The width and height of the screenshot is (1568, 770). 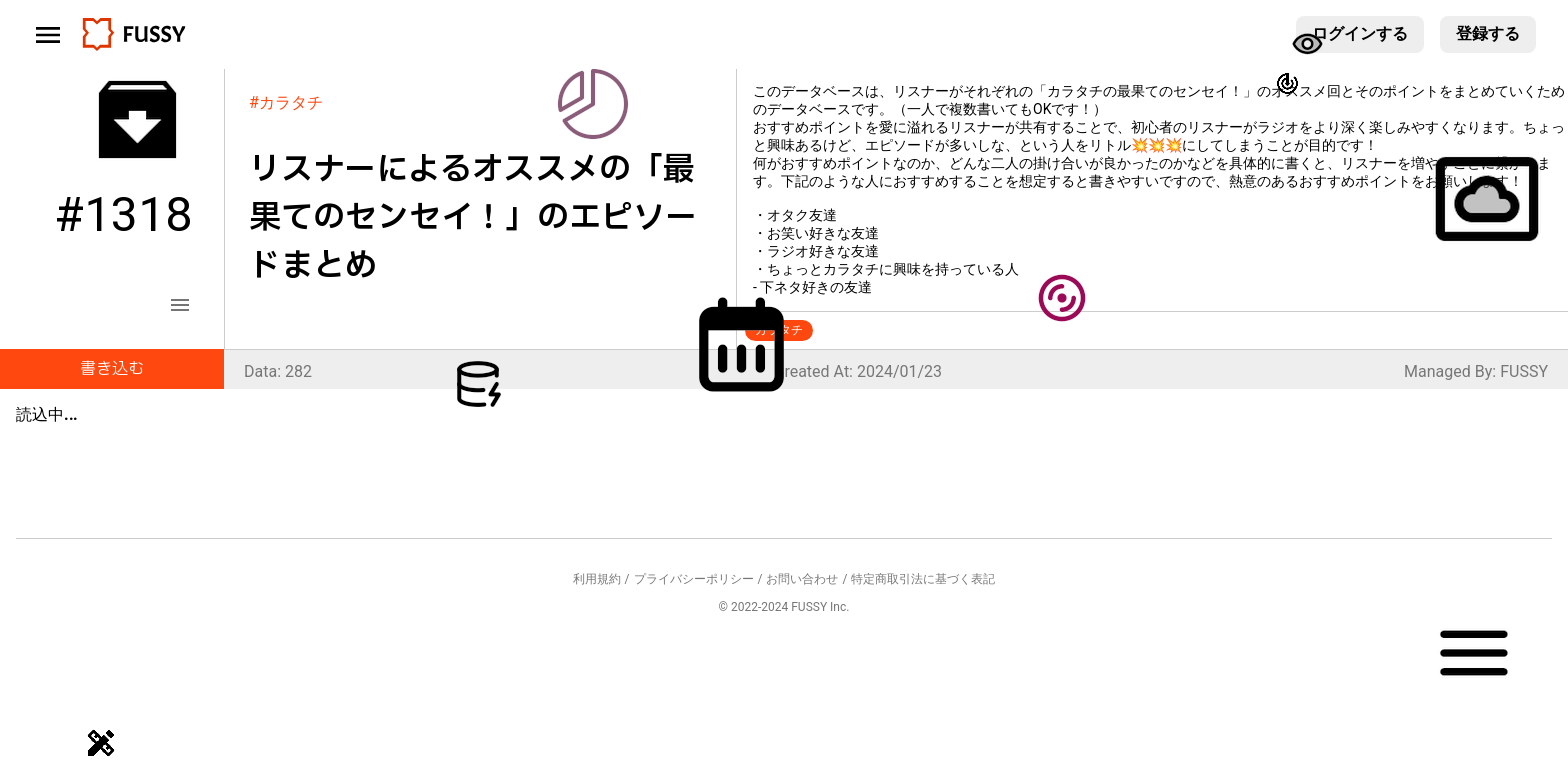 What do you see at coordinates (593, 104) in the screenshot?
I see `view analytics or statistics breakdown` at bounding box center [593, 104].